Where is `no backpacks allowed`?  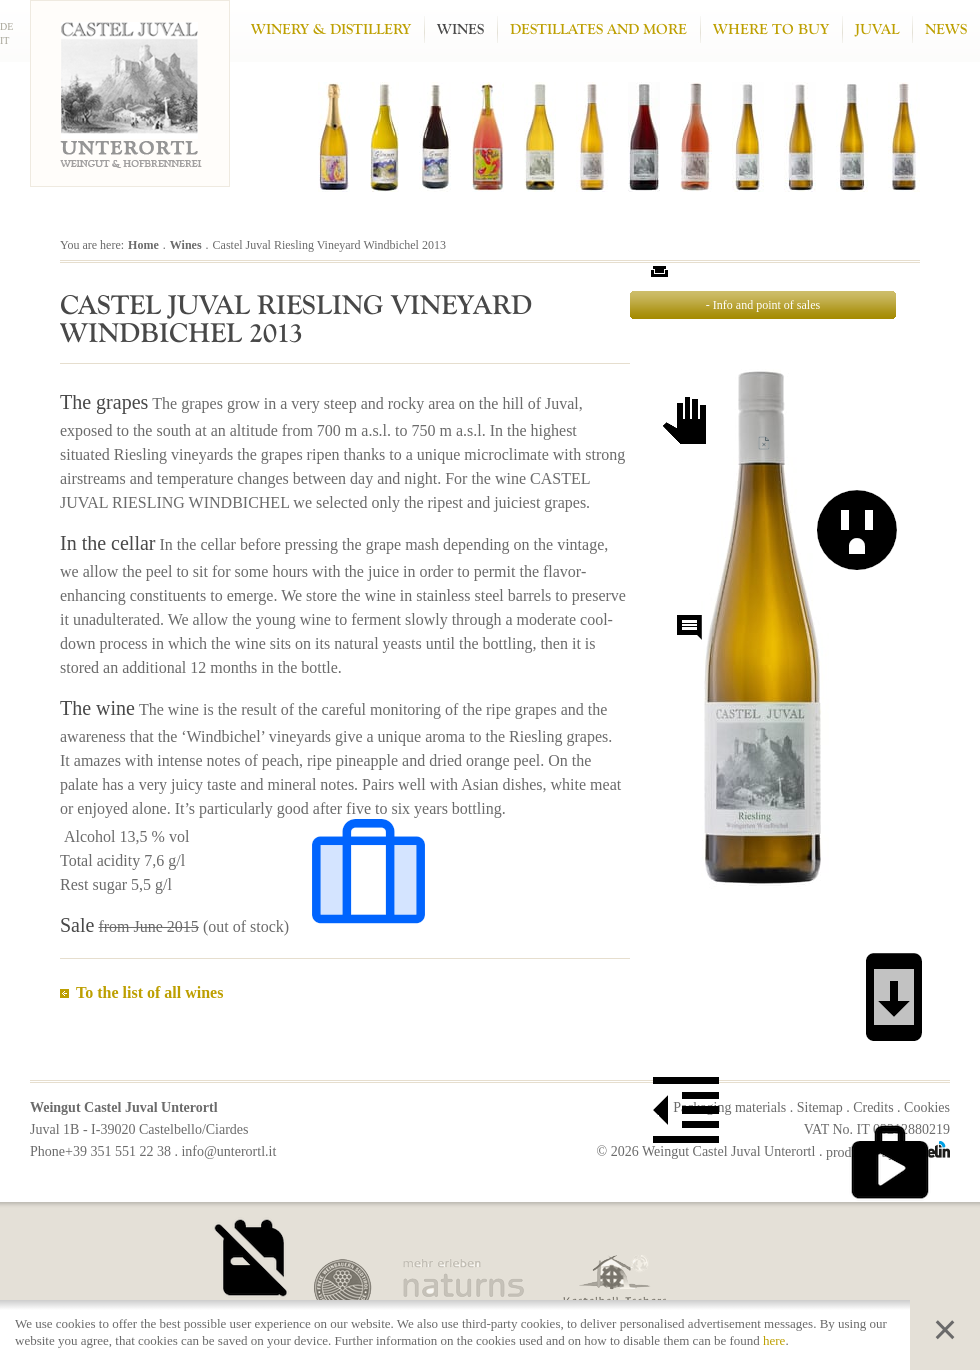
no backpacks allowed is located at coordinates (253, 1257).